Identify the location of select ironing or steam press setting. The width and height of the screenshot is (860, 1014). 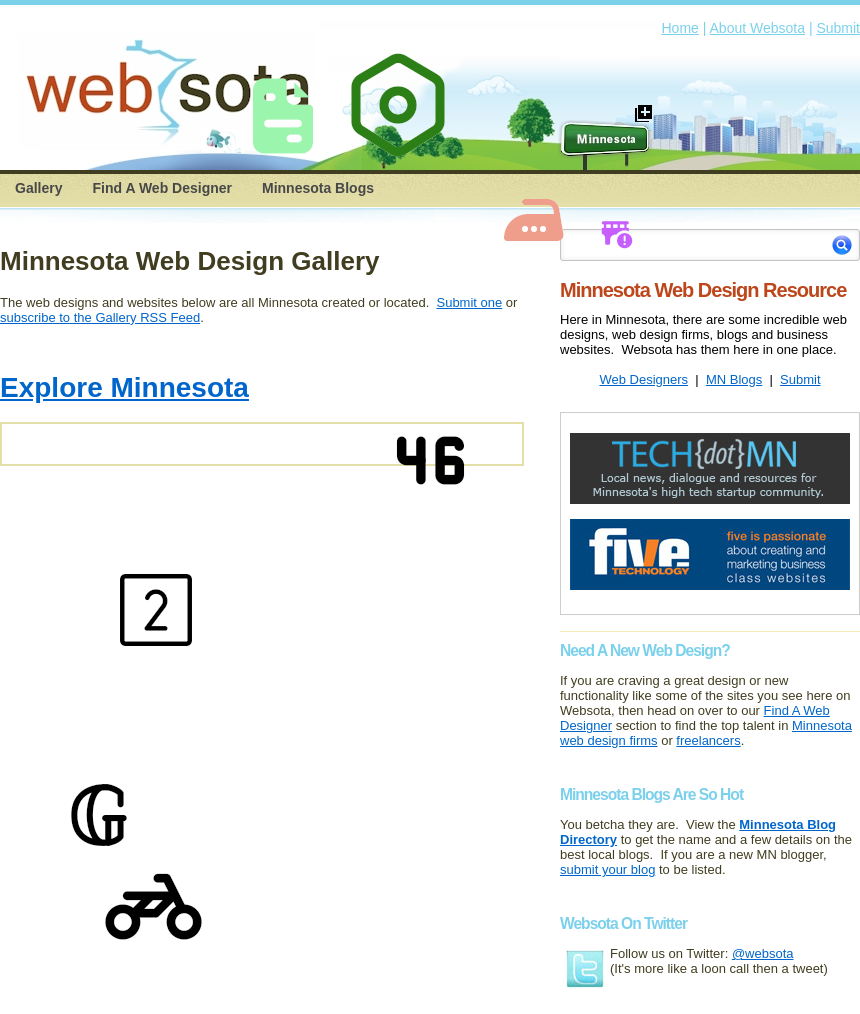
(534, 220).